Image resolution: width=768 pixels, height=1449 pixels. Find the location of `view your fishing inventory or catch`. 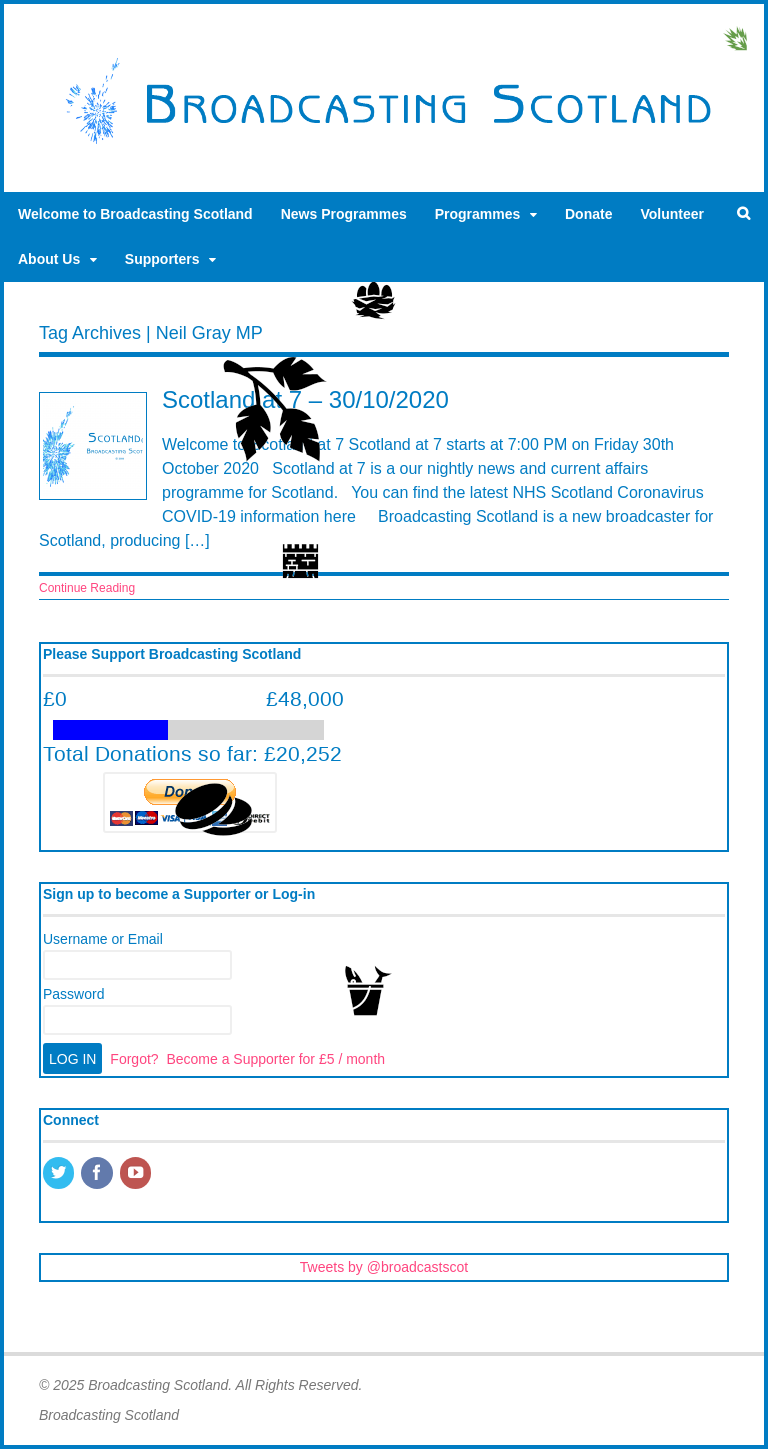

view your fishing inventory or catch is located at coordinates (365, 990).